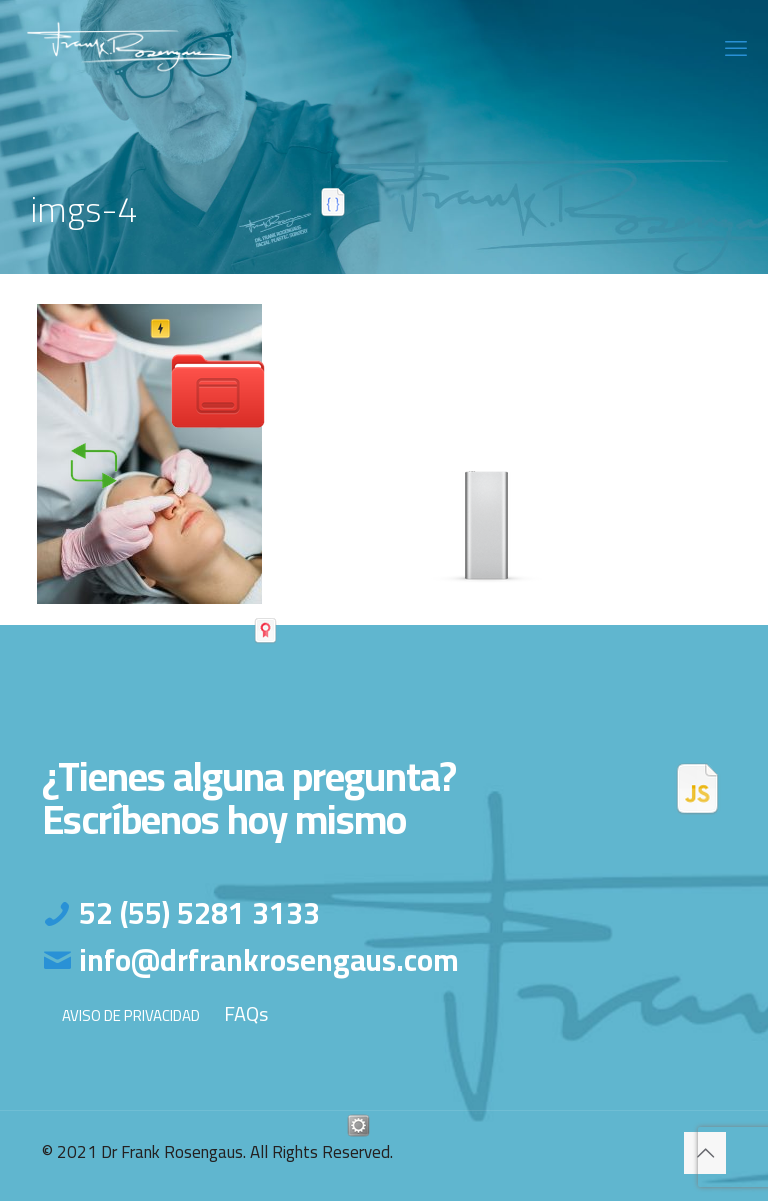 Image resolution: width=768 pixels, height=1201 pixels. I want to click on a javascript file in the file system, so click(697, 788).